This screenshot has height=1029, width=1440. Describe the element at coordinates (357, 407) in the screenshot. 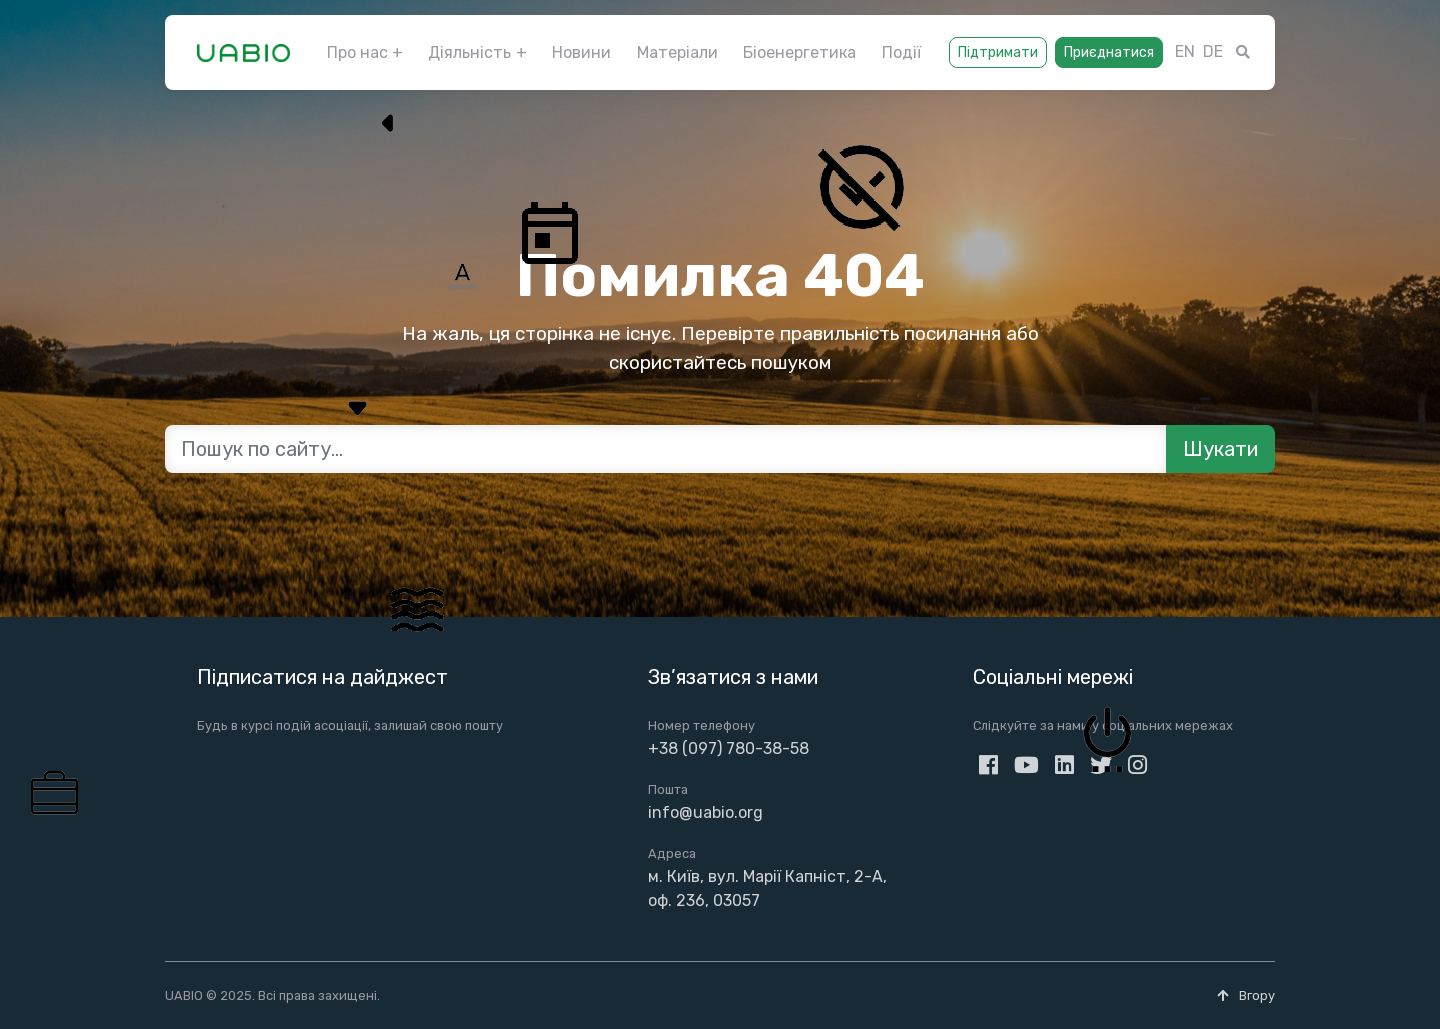

I see `expand dropdown menu` at that location.